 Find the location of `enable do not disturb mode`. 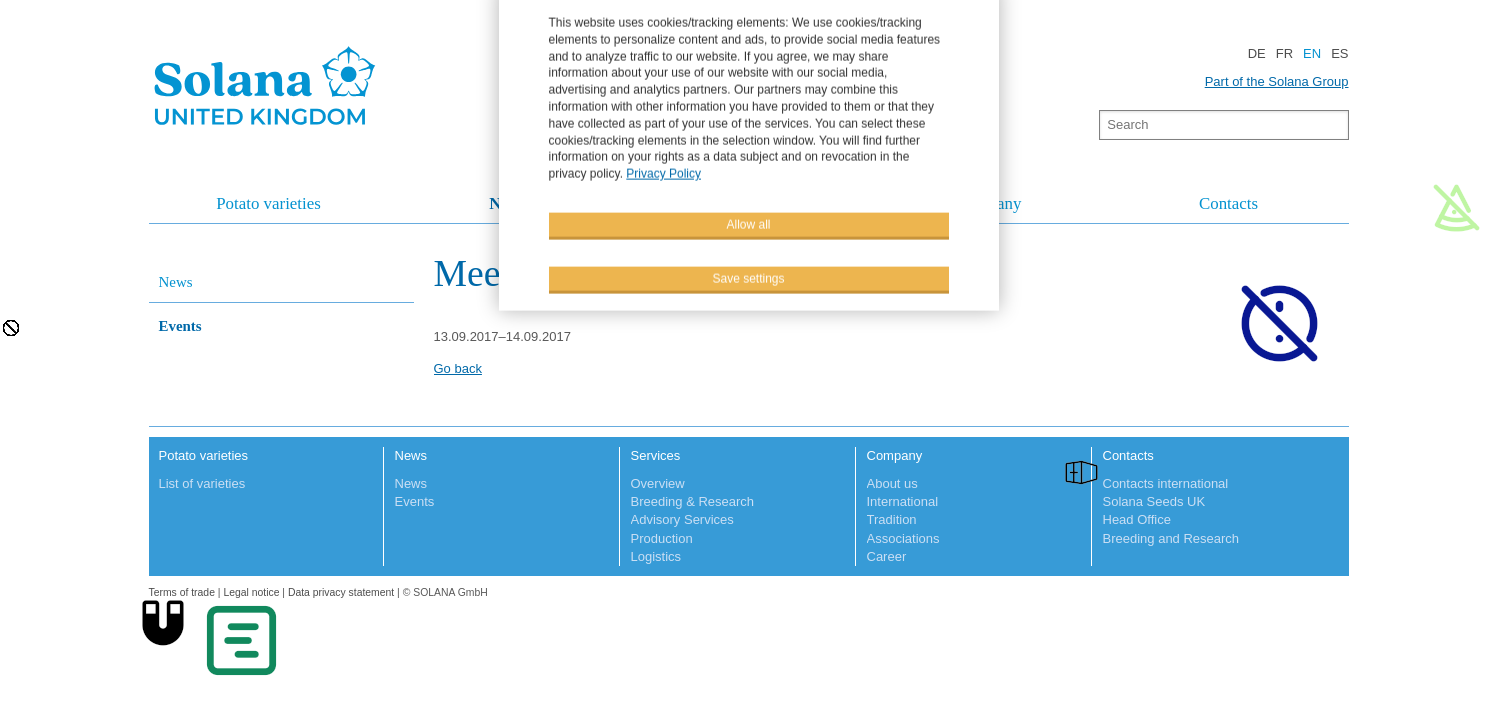

enable do not disturb mode is located at coordinates (11, 328).